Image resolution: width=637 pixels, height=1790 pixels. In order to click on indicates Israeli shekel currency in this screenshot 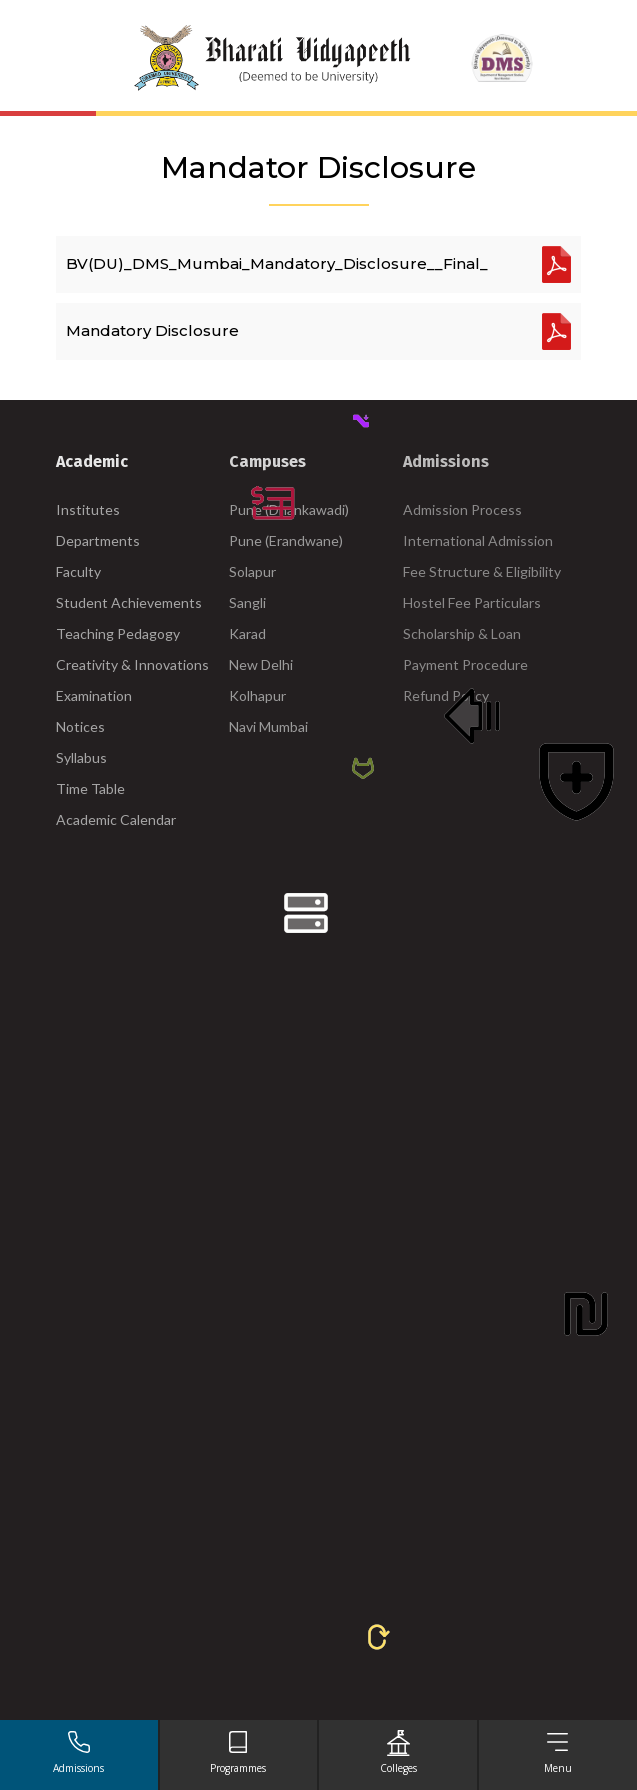, I will do `click(586, 1314)`.